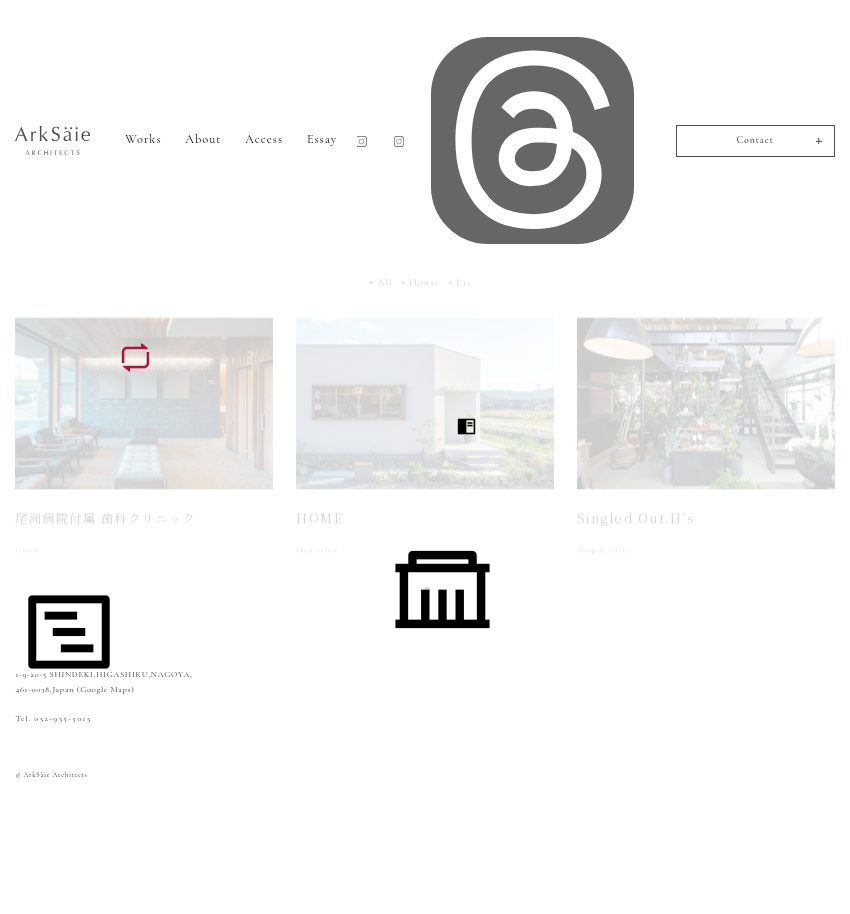  I want to click on access government services, so click(442, 589).